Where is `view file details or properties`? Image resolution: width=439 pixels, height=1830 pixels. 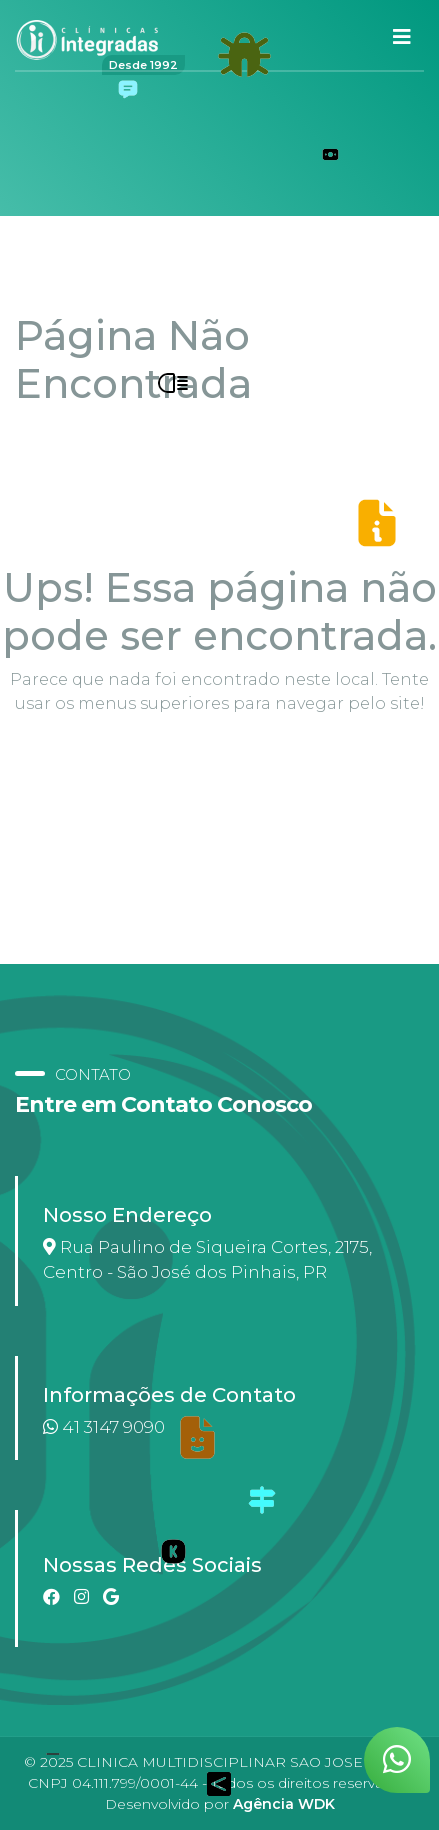
view file details or properties is located at coordinates (377, 523).